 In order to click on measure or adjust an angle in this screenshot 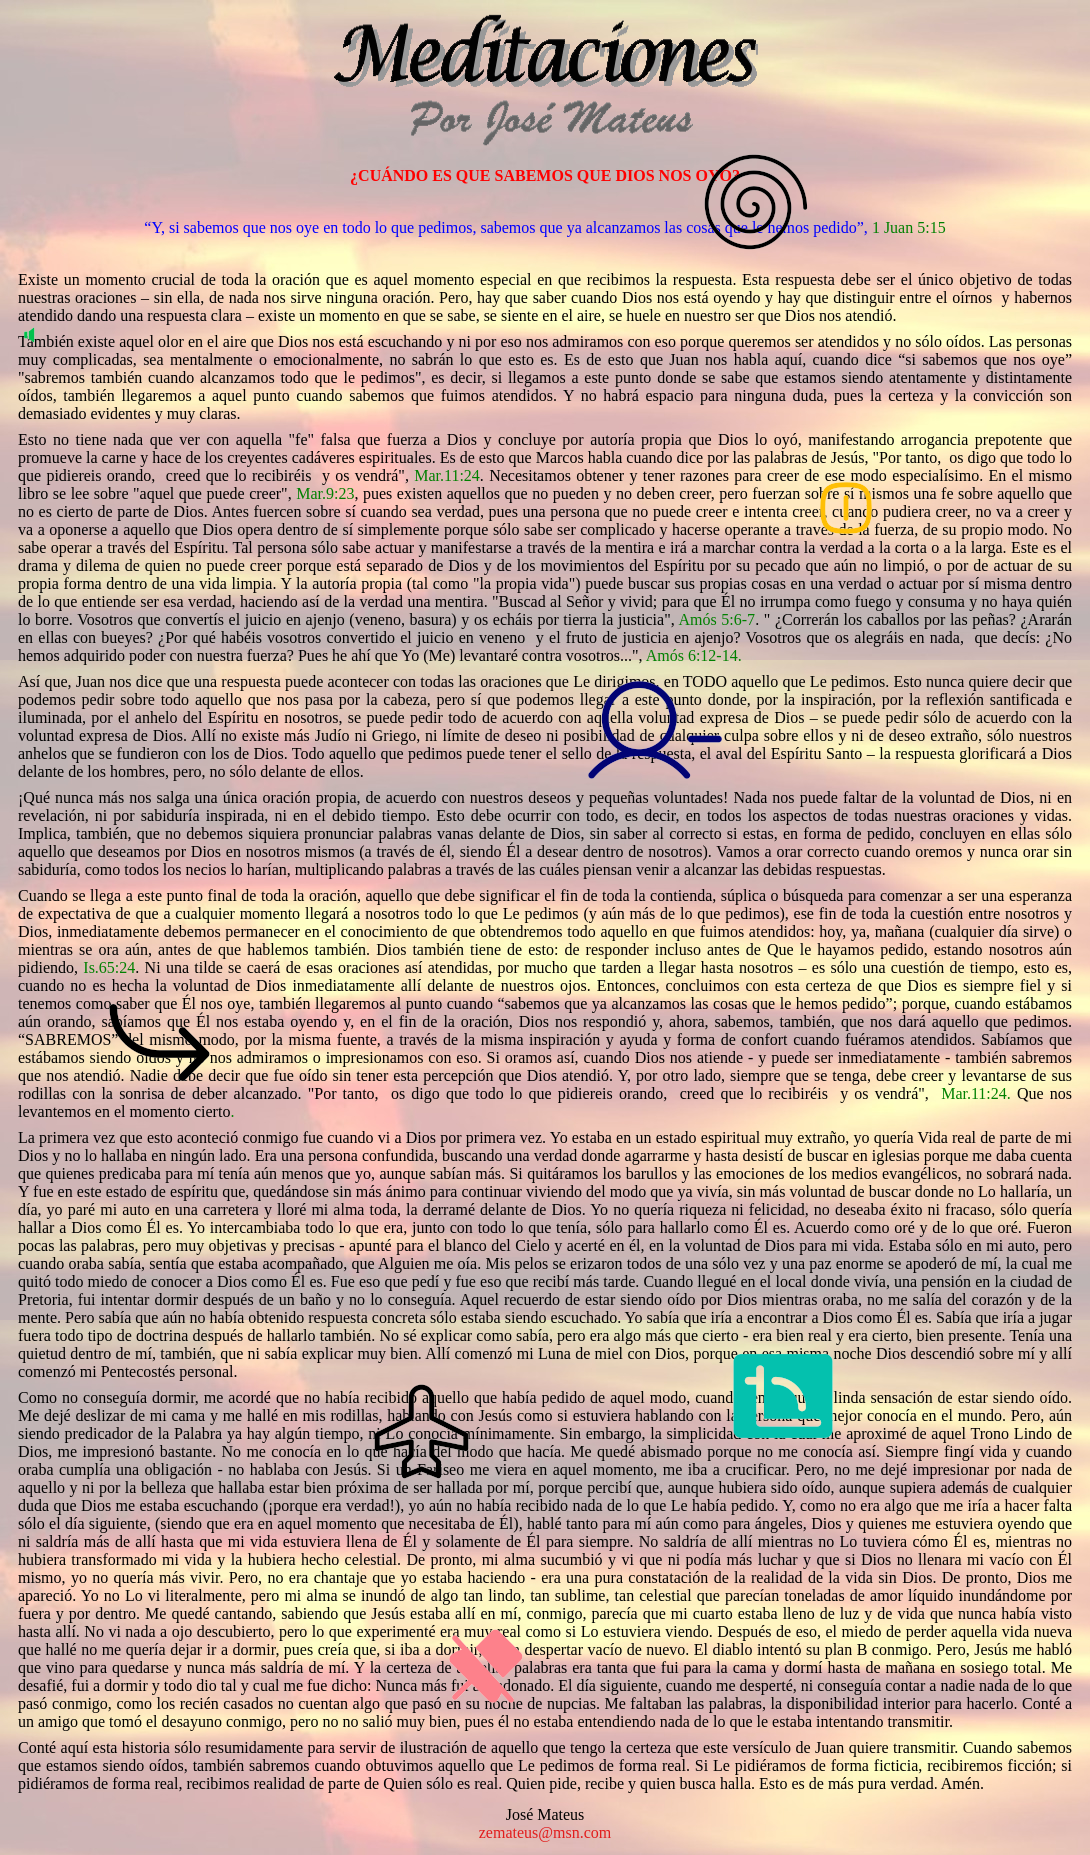, I will do `click(783, 1396)`.